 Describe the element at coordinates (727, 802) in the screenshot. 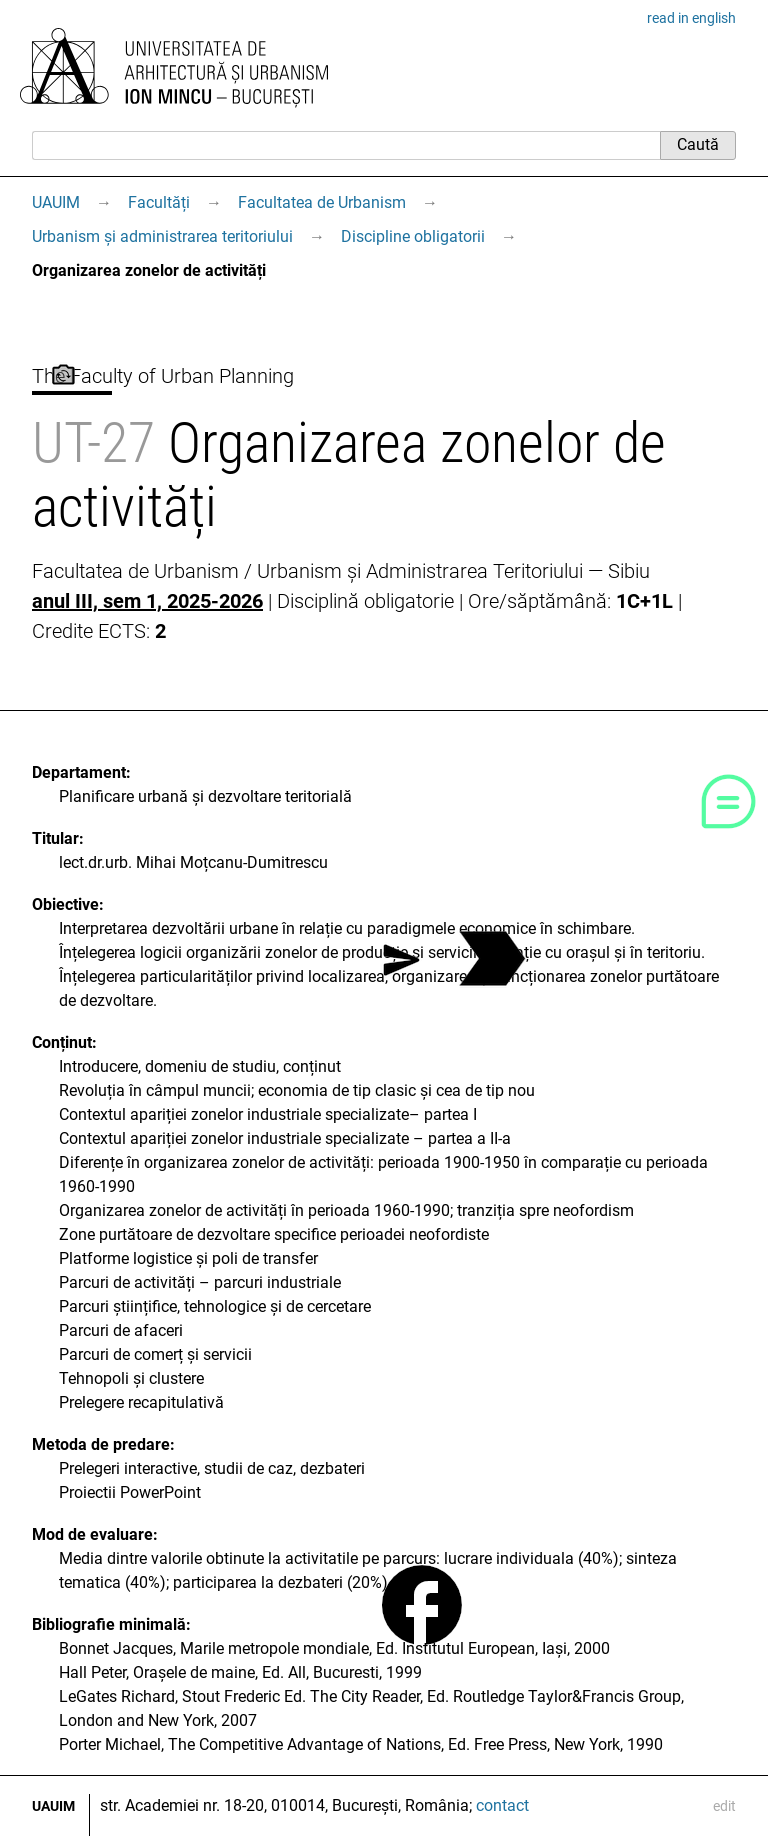

I see `open chat or messaging` at that location.